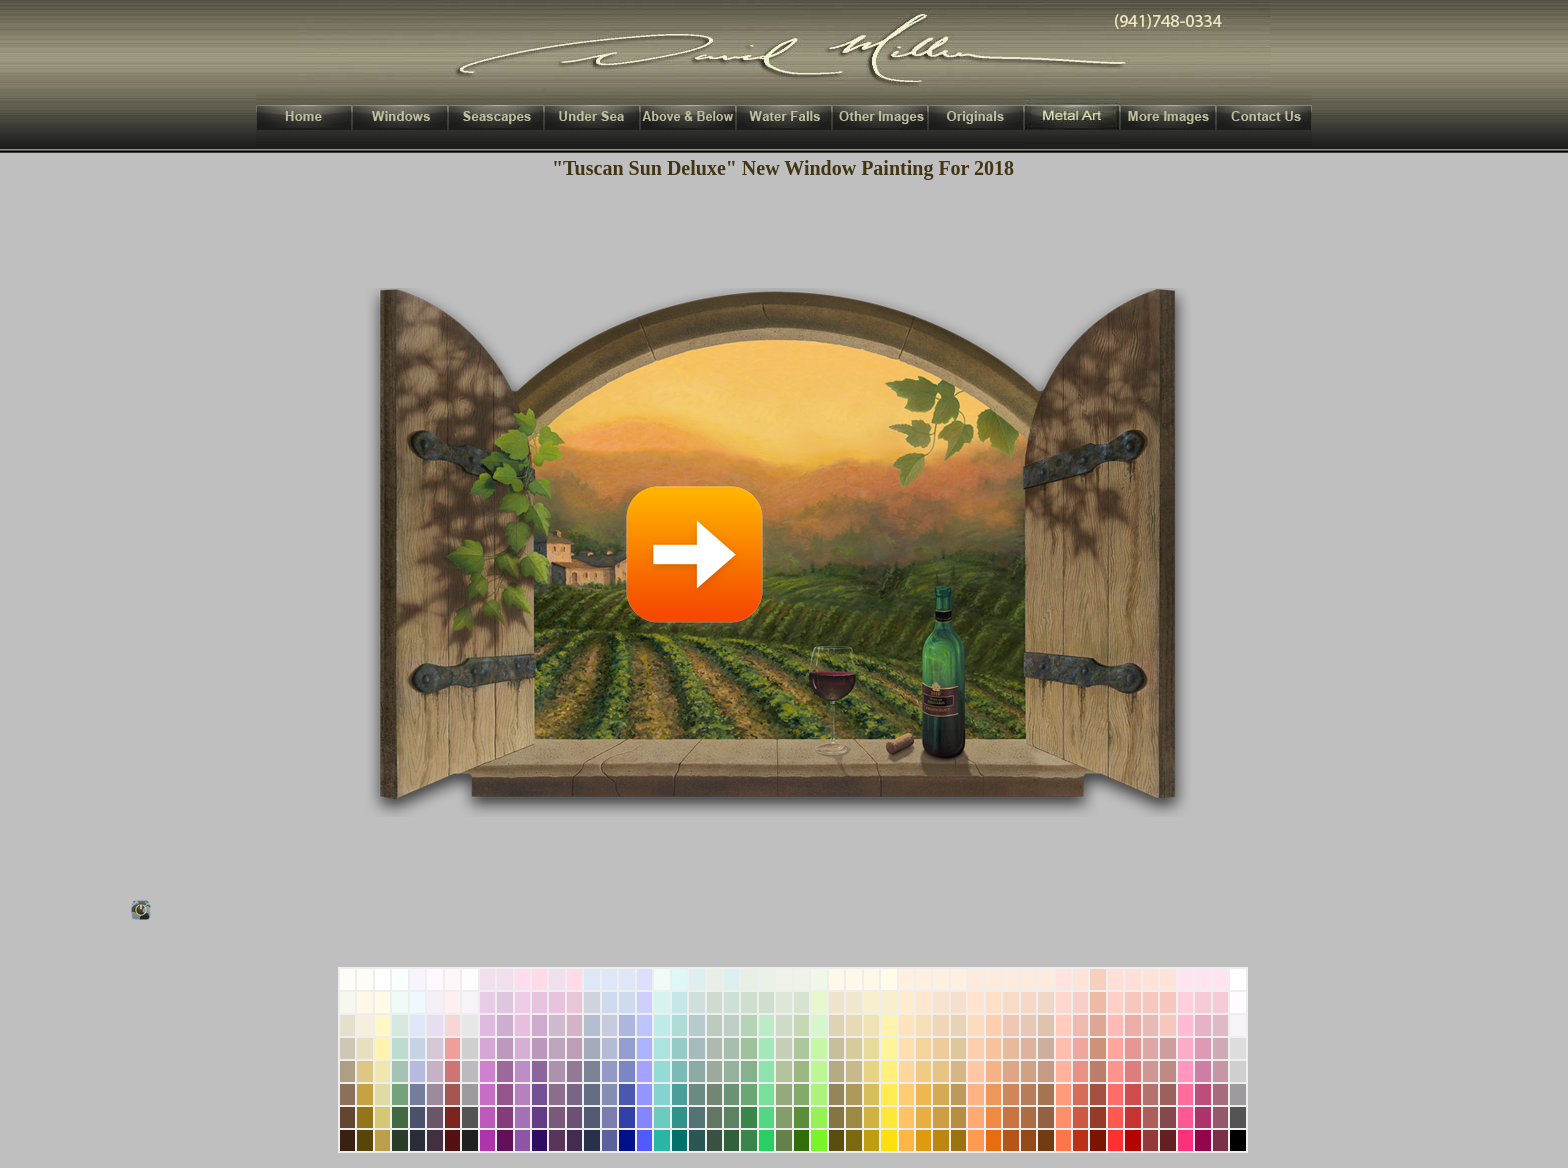  What do you see at coordinates (141, 910) in the screenshot?
I see `configure wake-on-lan network settings` at bounding box center [141, 910].